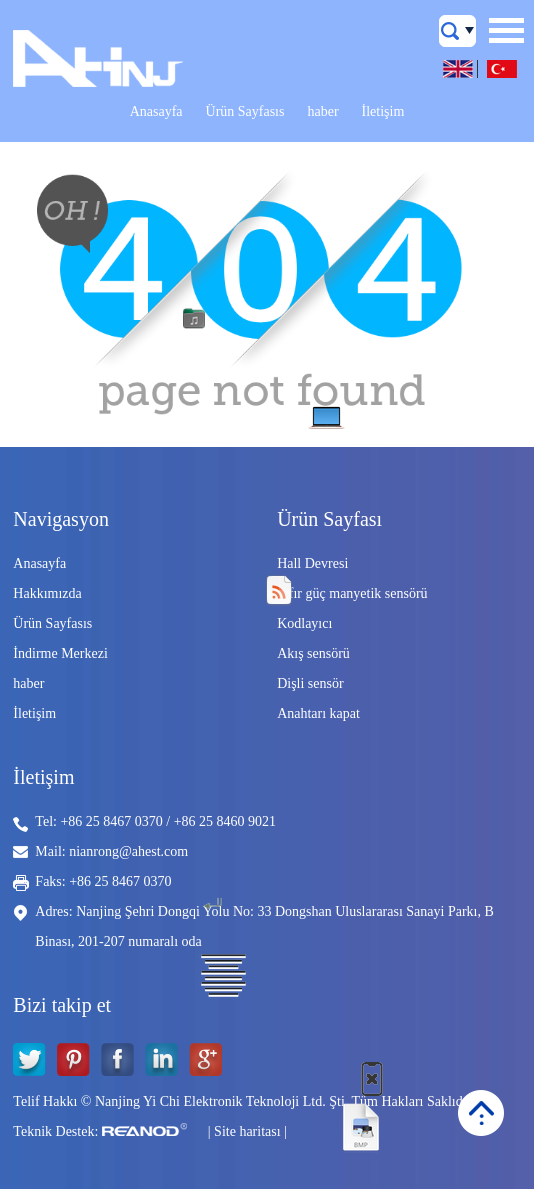 This screenshot has height=1189, width=534. Describe the element at coordinates (212, 903) in the screenshot. I see `reply to all recipients of an email` at that location.